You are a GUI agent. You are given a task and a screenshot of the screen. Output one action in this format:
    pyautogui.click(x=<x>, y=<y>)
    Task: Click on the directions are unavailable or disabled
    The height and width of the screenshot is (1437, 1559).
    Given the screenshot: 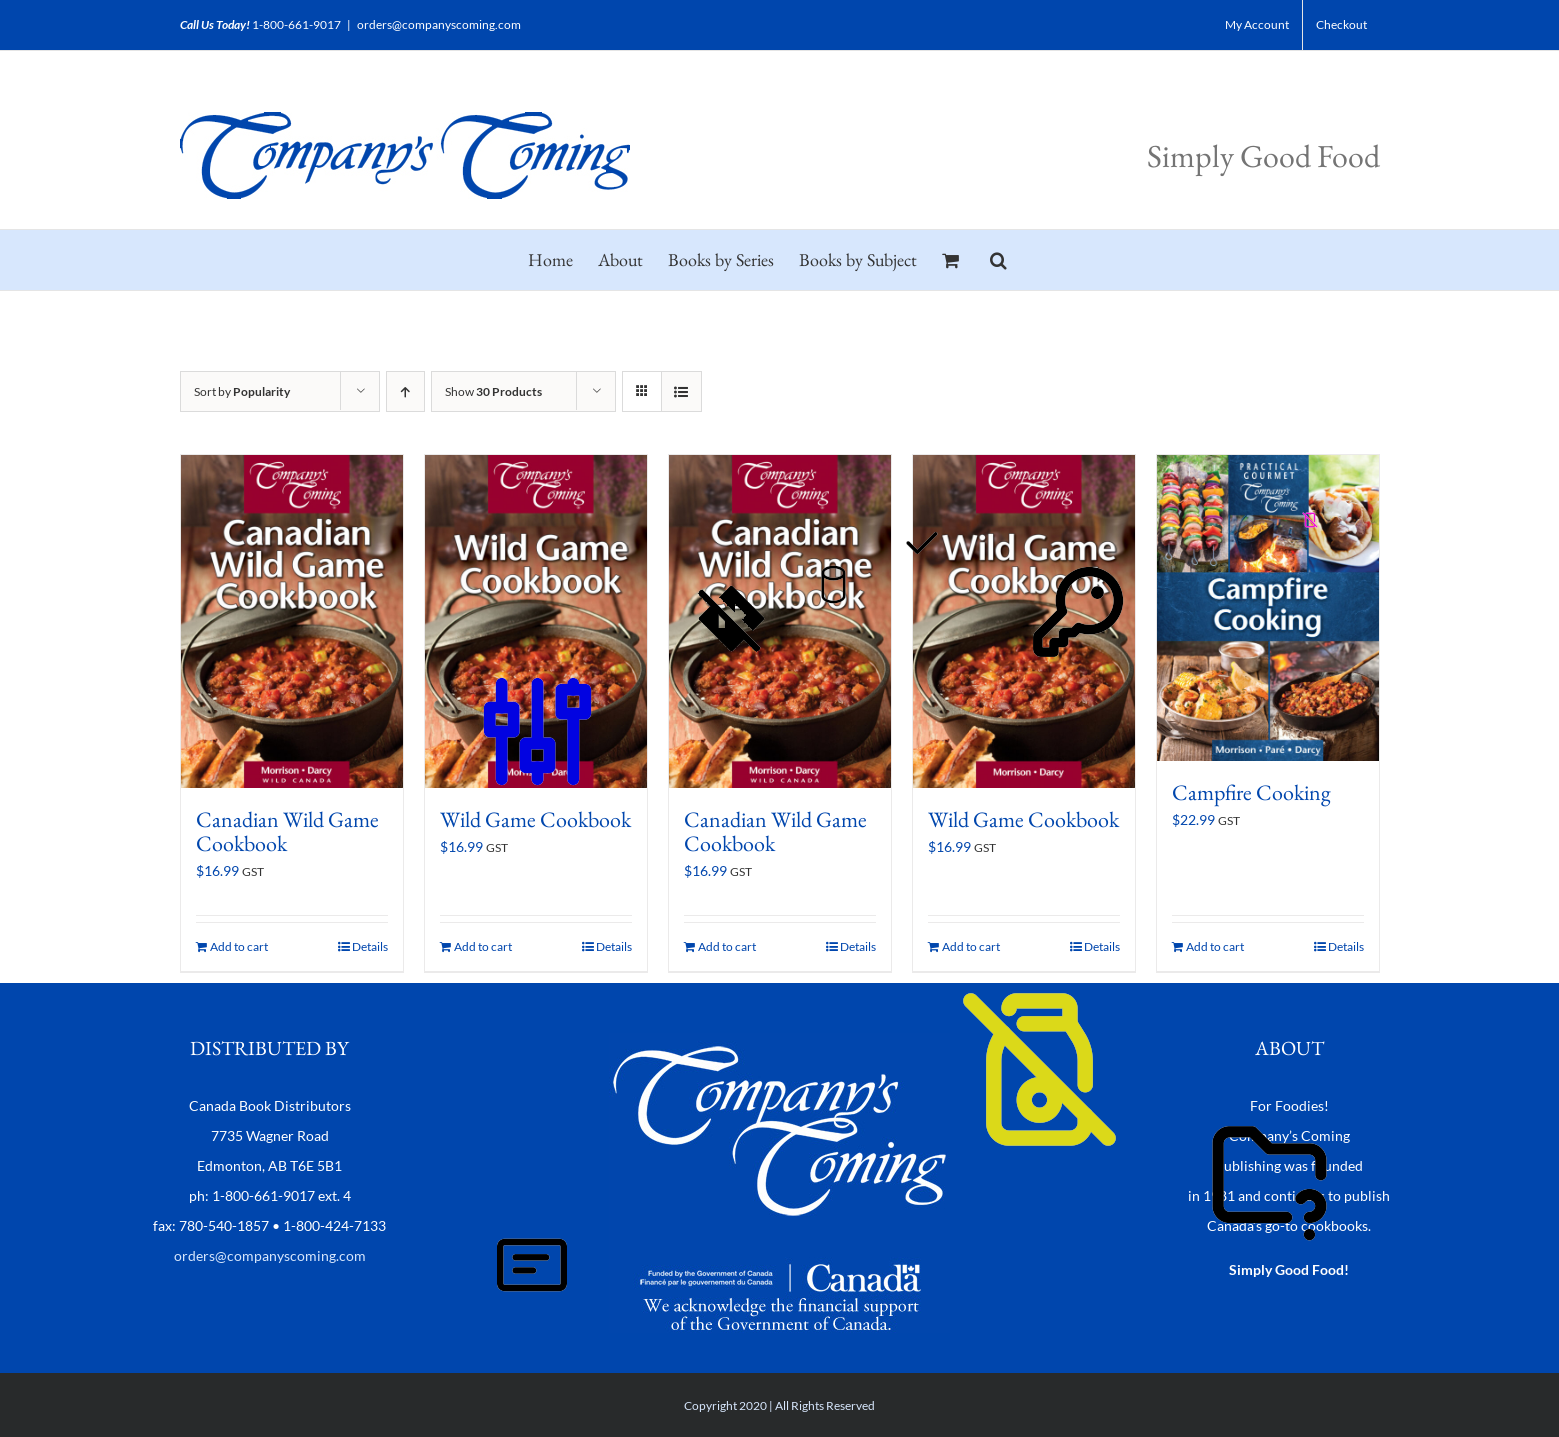 What is the action you would take?
    pyautogui.click(x=731, y=618)
    